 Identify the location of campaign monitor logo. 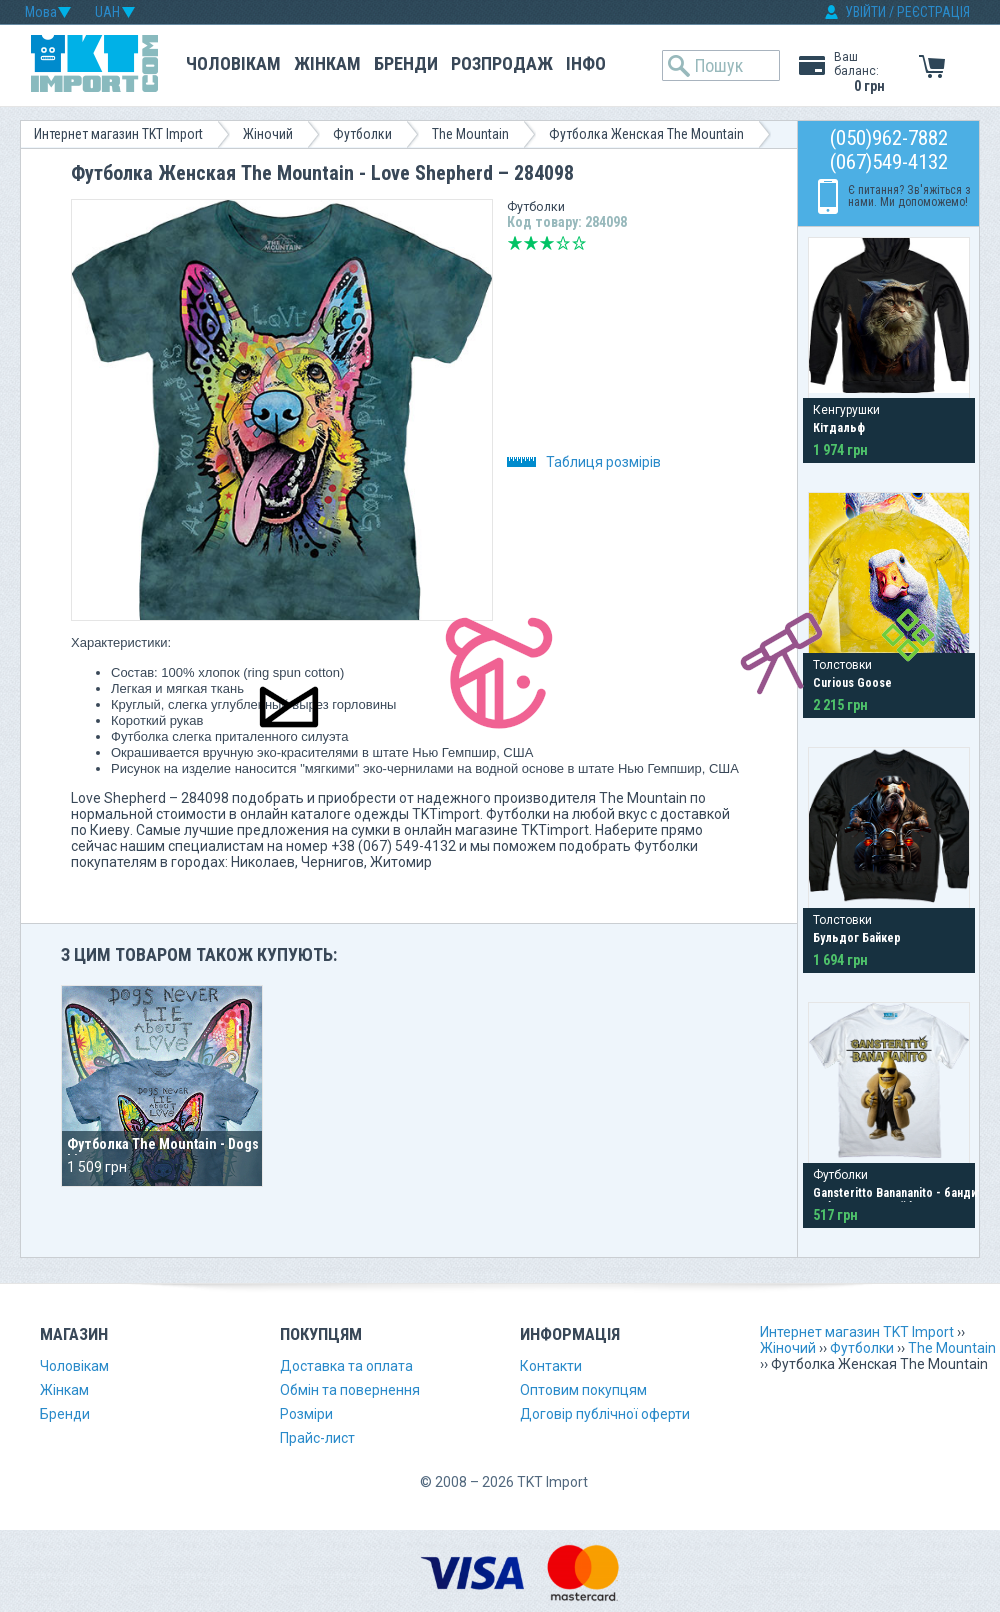
(289, 707).